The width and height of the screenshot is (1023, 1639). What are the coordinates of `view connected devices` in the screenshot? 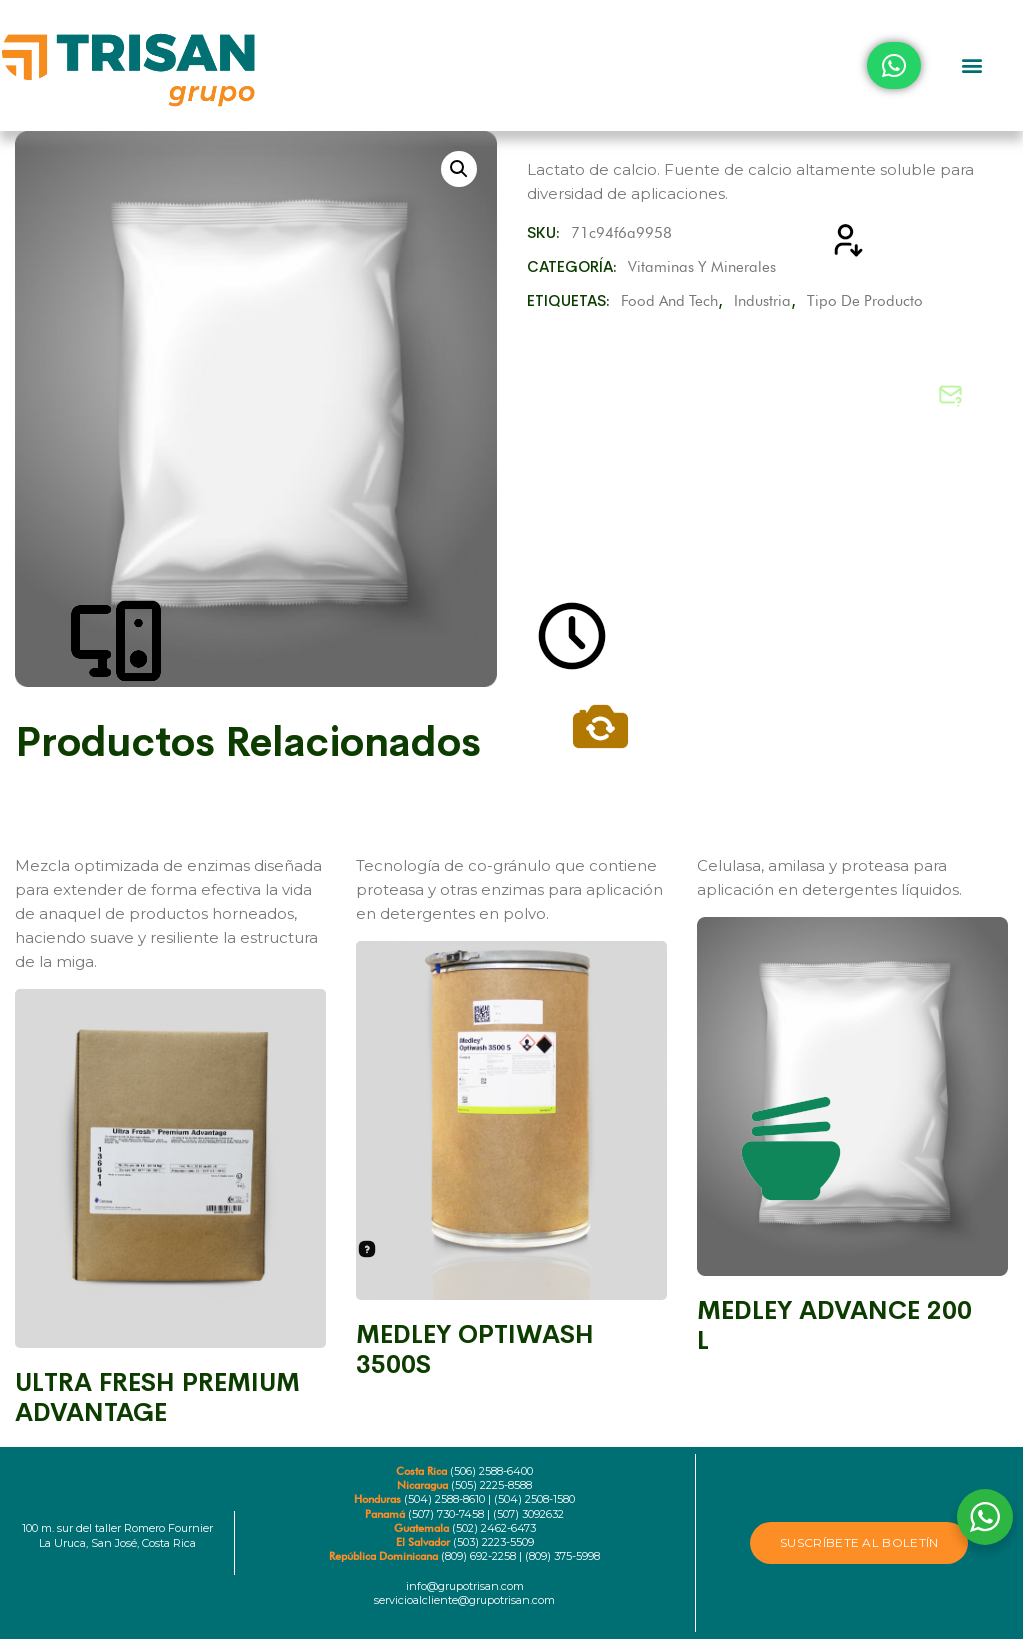 It's located at (116, 641).